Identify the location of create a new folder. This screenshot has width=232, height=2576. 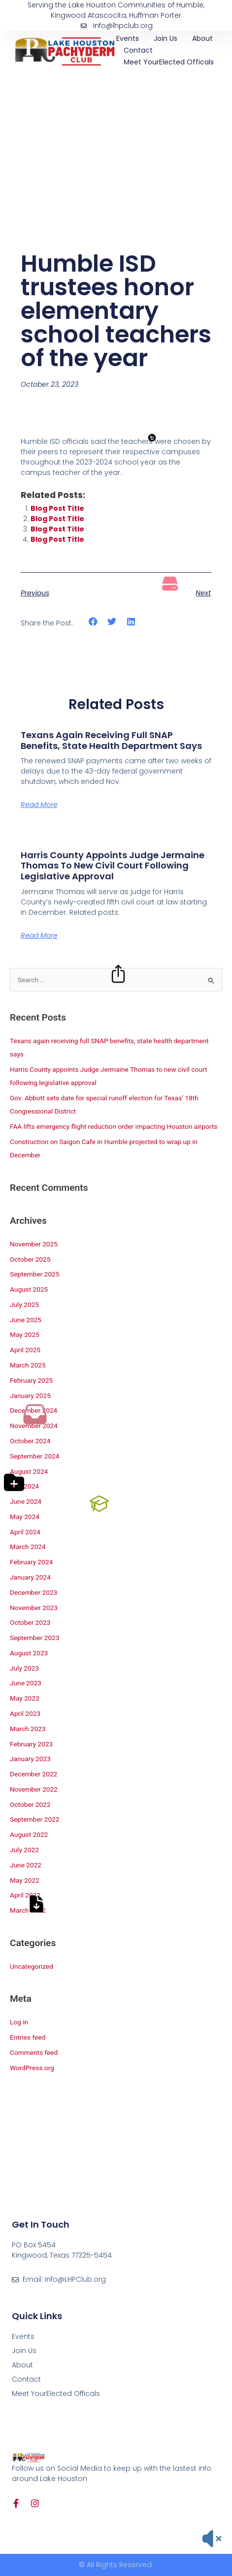
(14, 1482).